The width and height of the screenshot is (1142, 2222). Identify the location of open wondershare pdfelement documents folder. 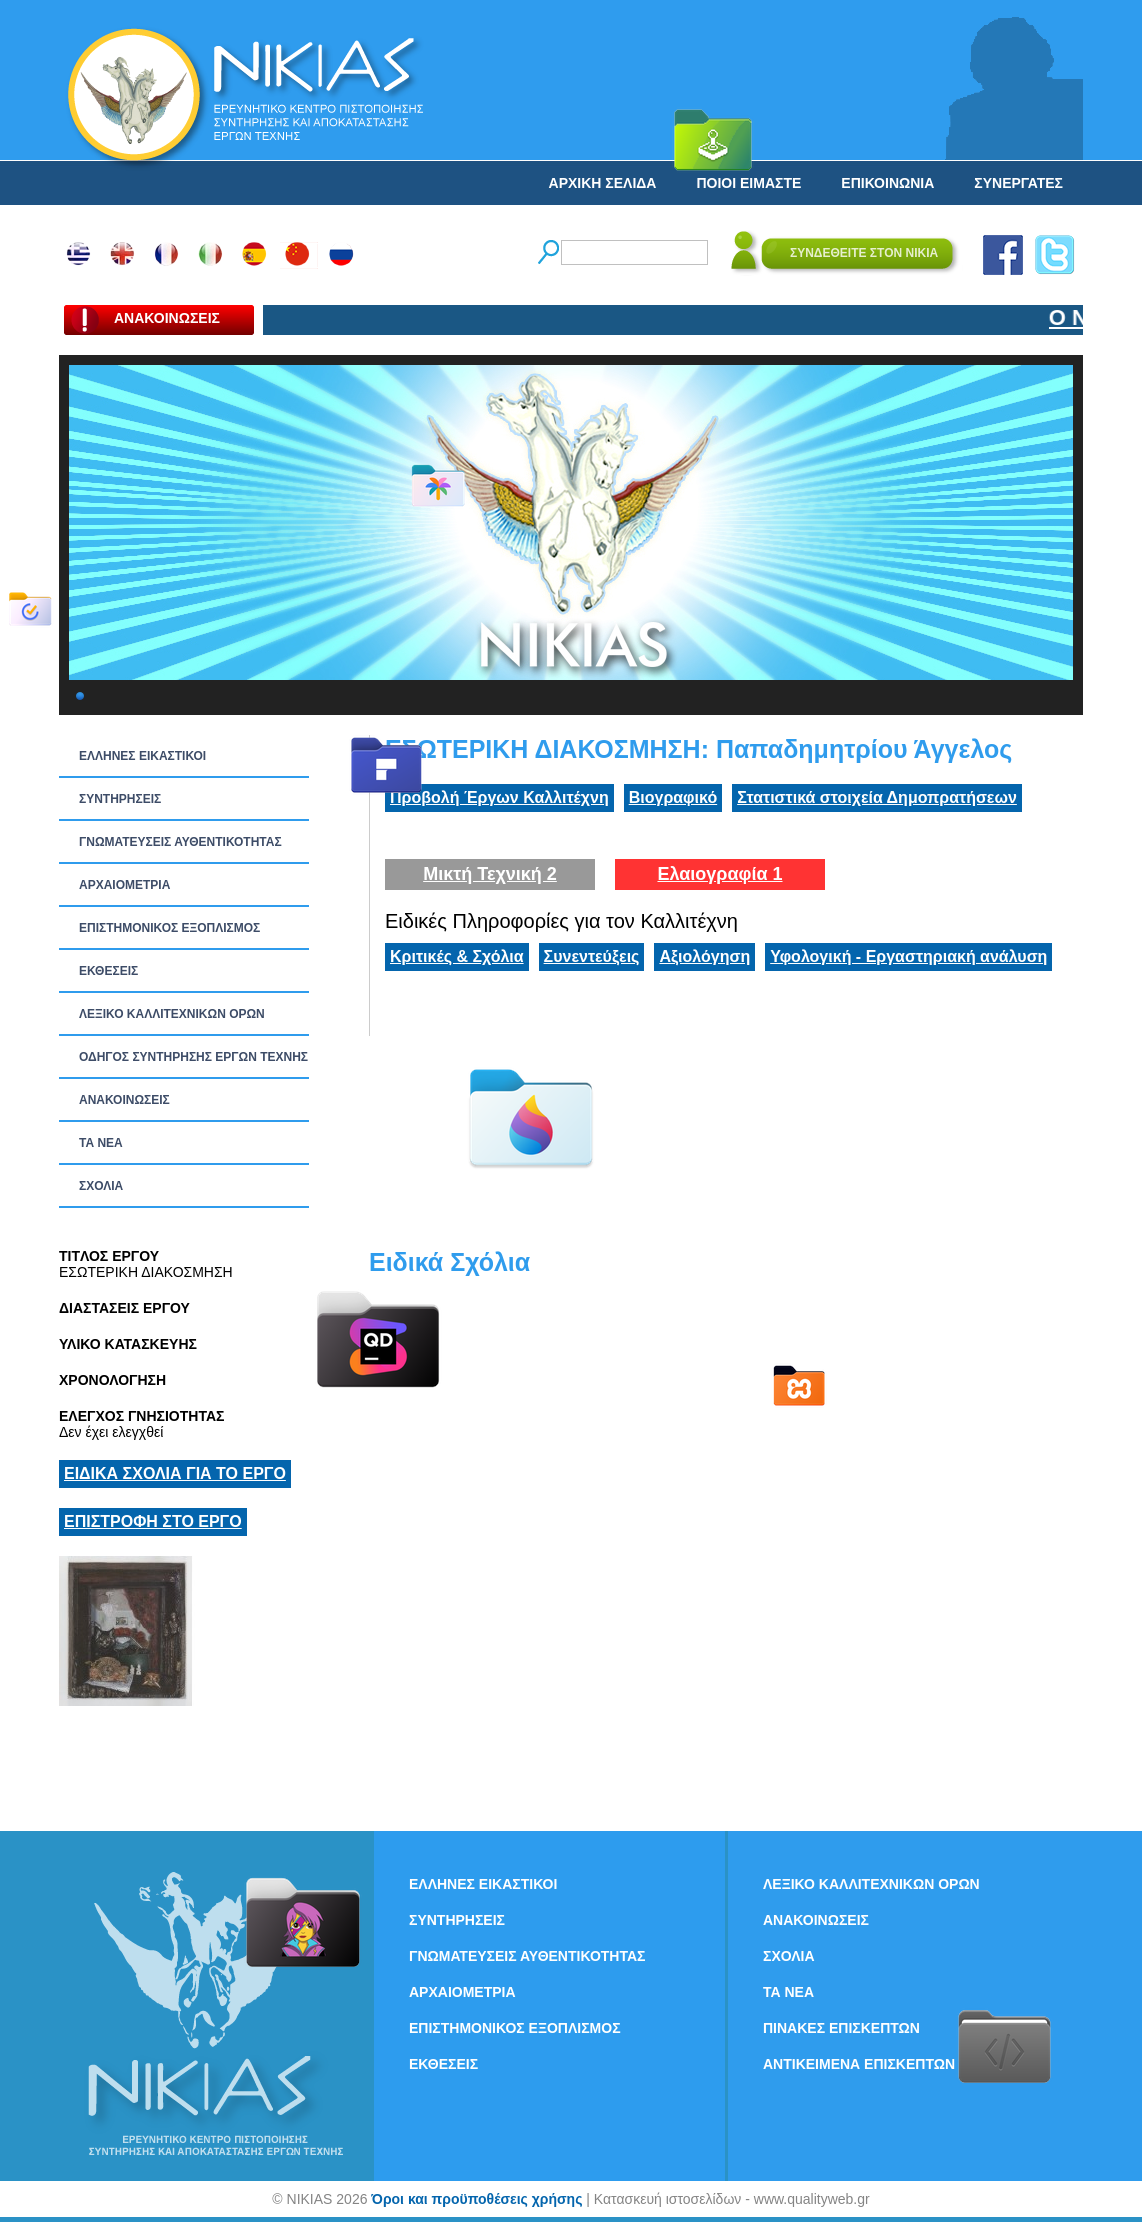
(386, 767).